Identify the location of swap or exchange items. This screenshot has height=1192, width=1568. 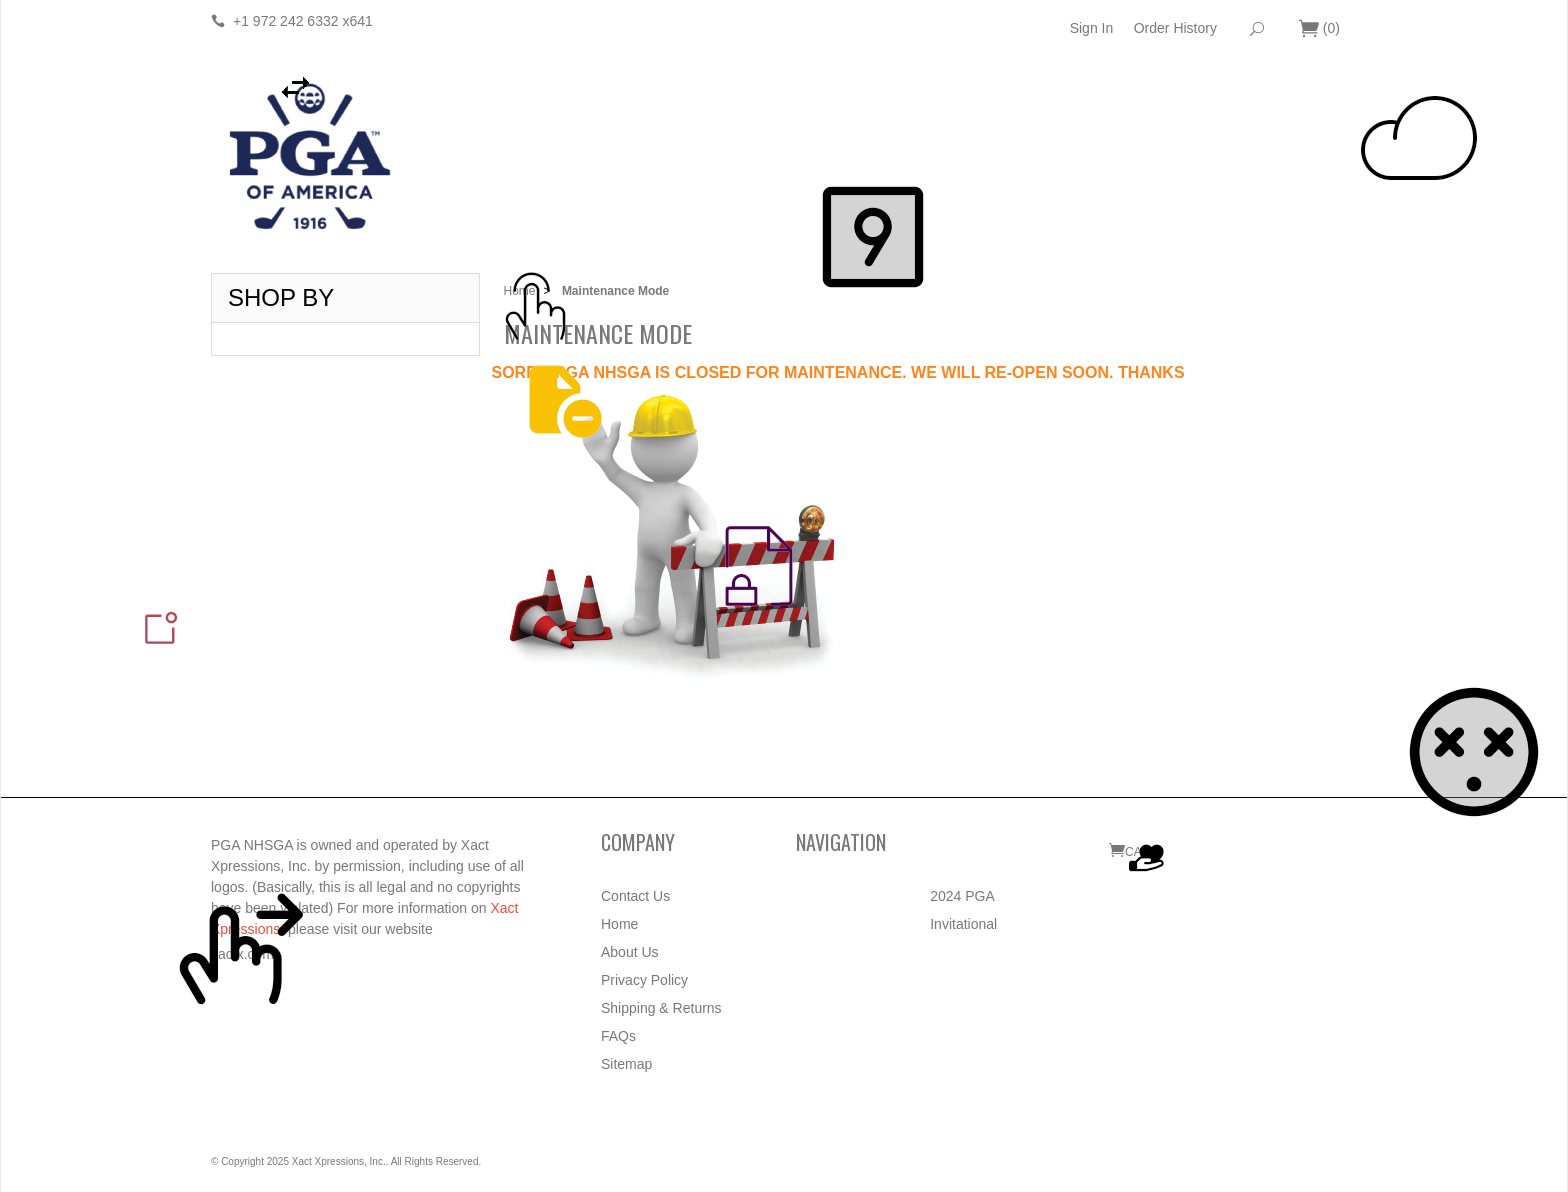
(295, 87).